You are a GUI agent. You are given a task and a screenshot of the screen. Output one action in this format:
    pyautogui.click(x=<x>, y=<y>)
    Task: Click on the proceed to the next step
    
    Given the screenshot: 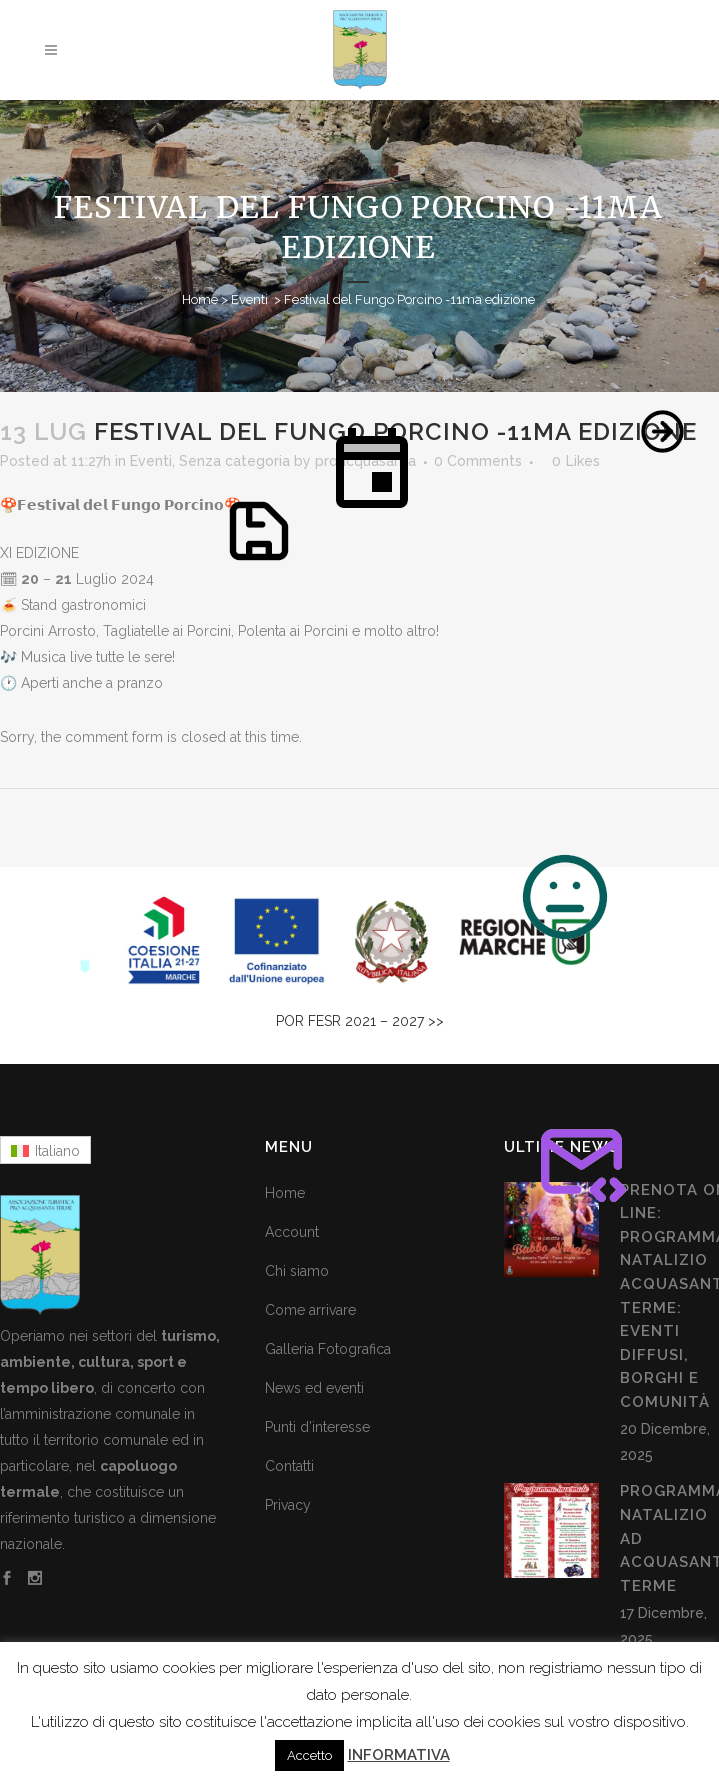 What is the action you would take?
    pyautogui.click(x=662, y=431)
    